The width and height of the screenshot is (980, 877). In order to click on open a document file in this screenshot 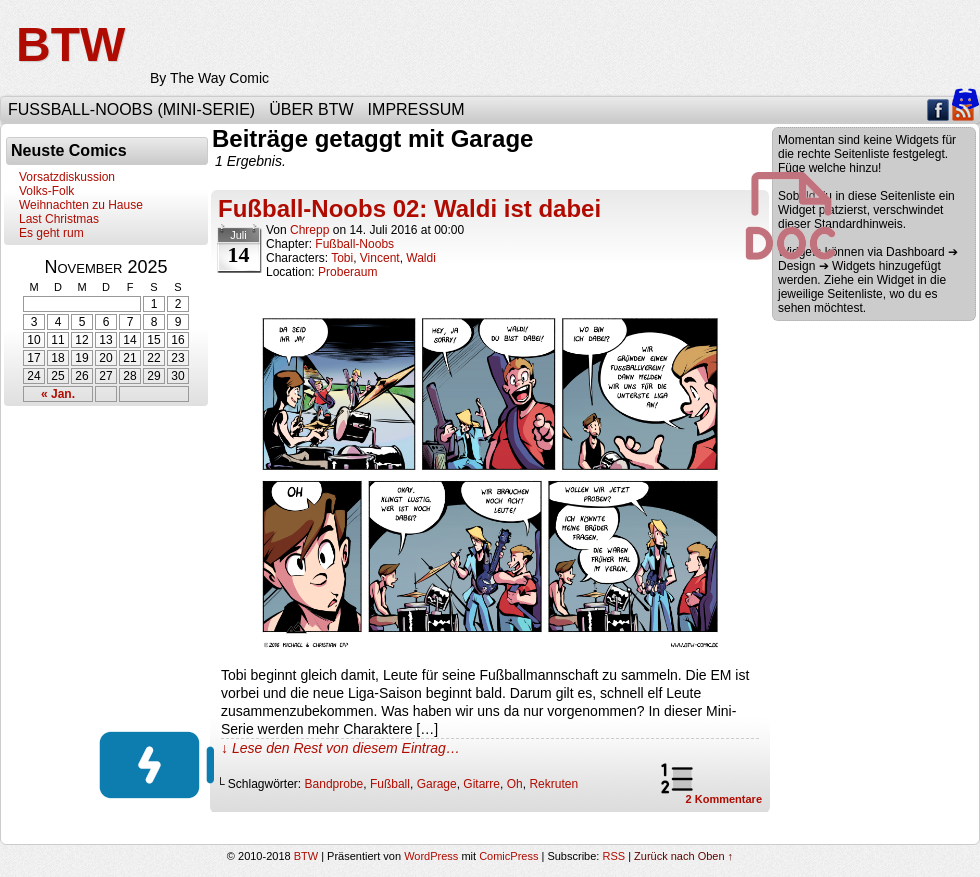, I will do `click(791, 219)`.